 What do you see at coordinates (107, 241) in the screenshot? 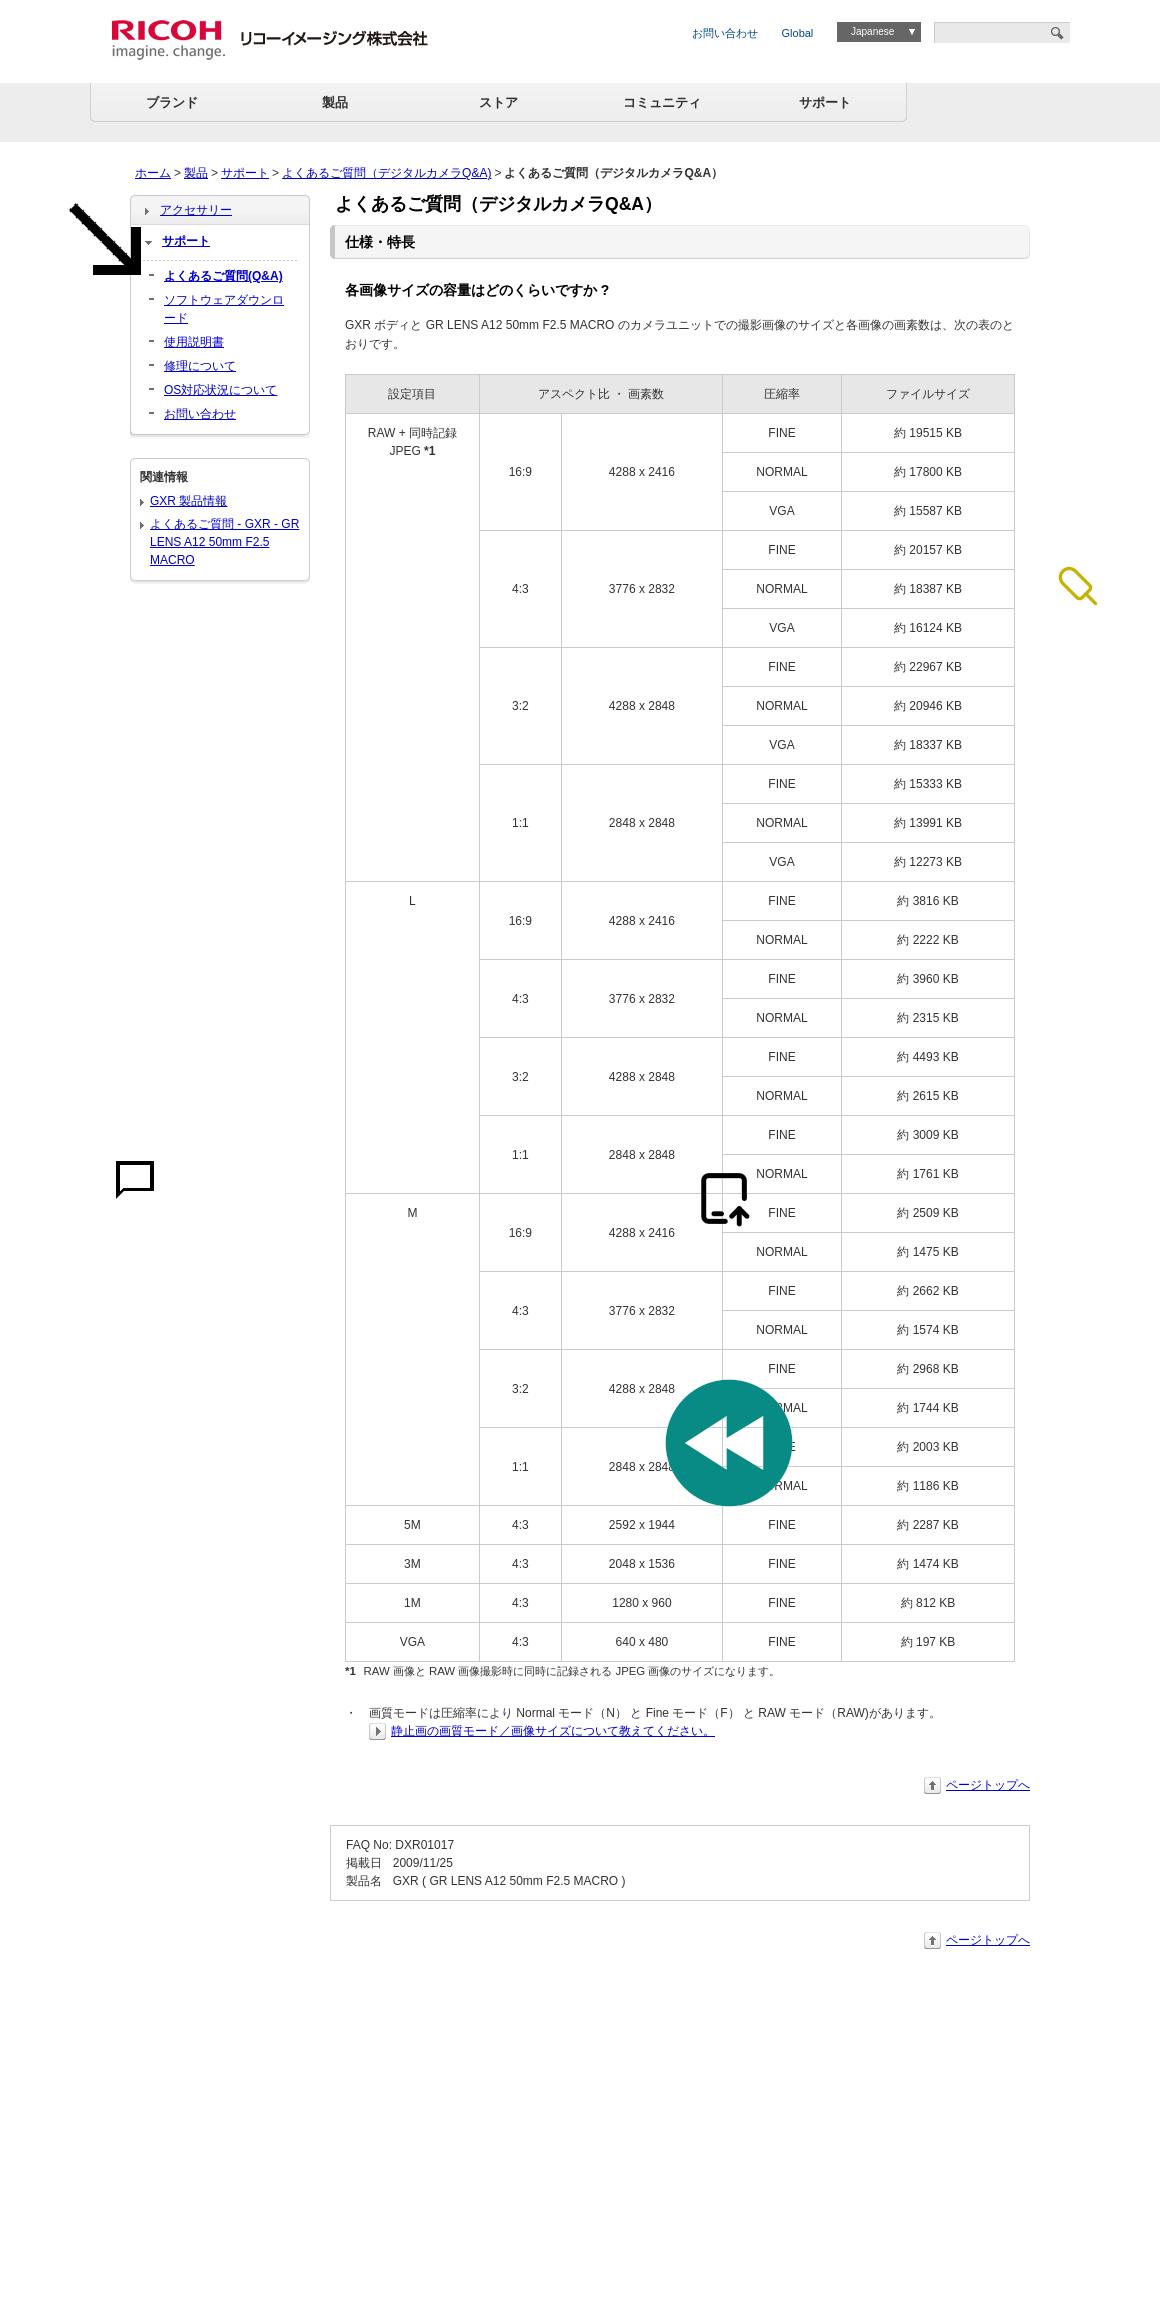
I see `navigate to the bottom-right section` at bounding box center [107, 241].